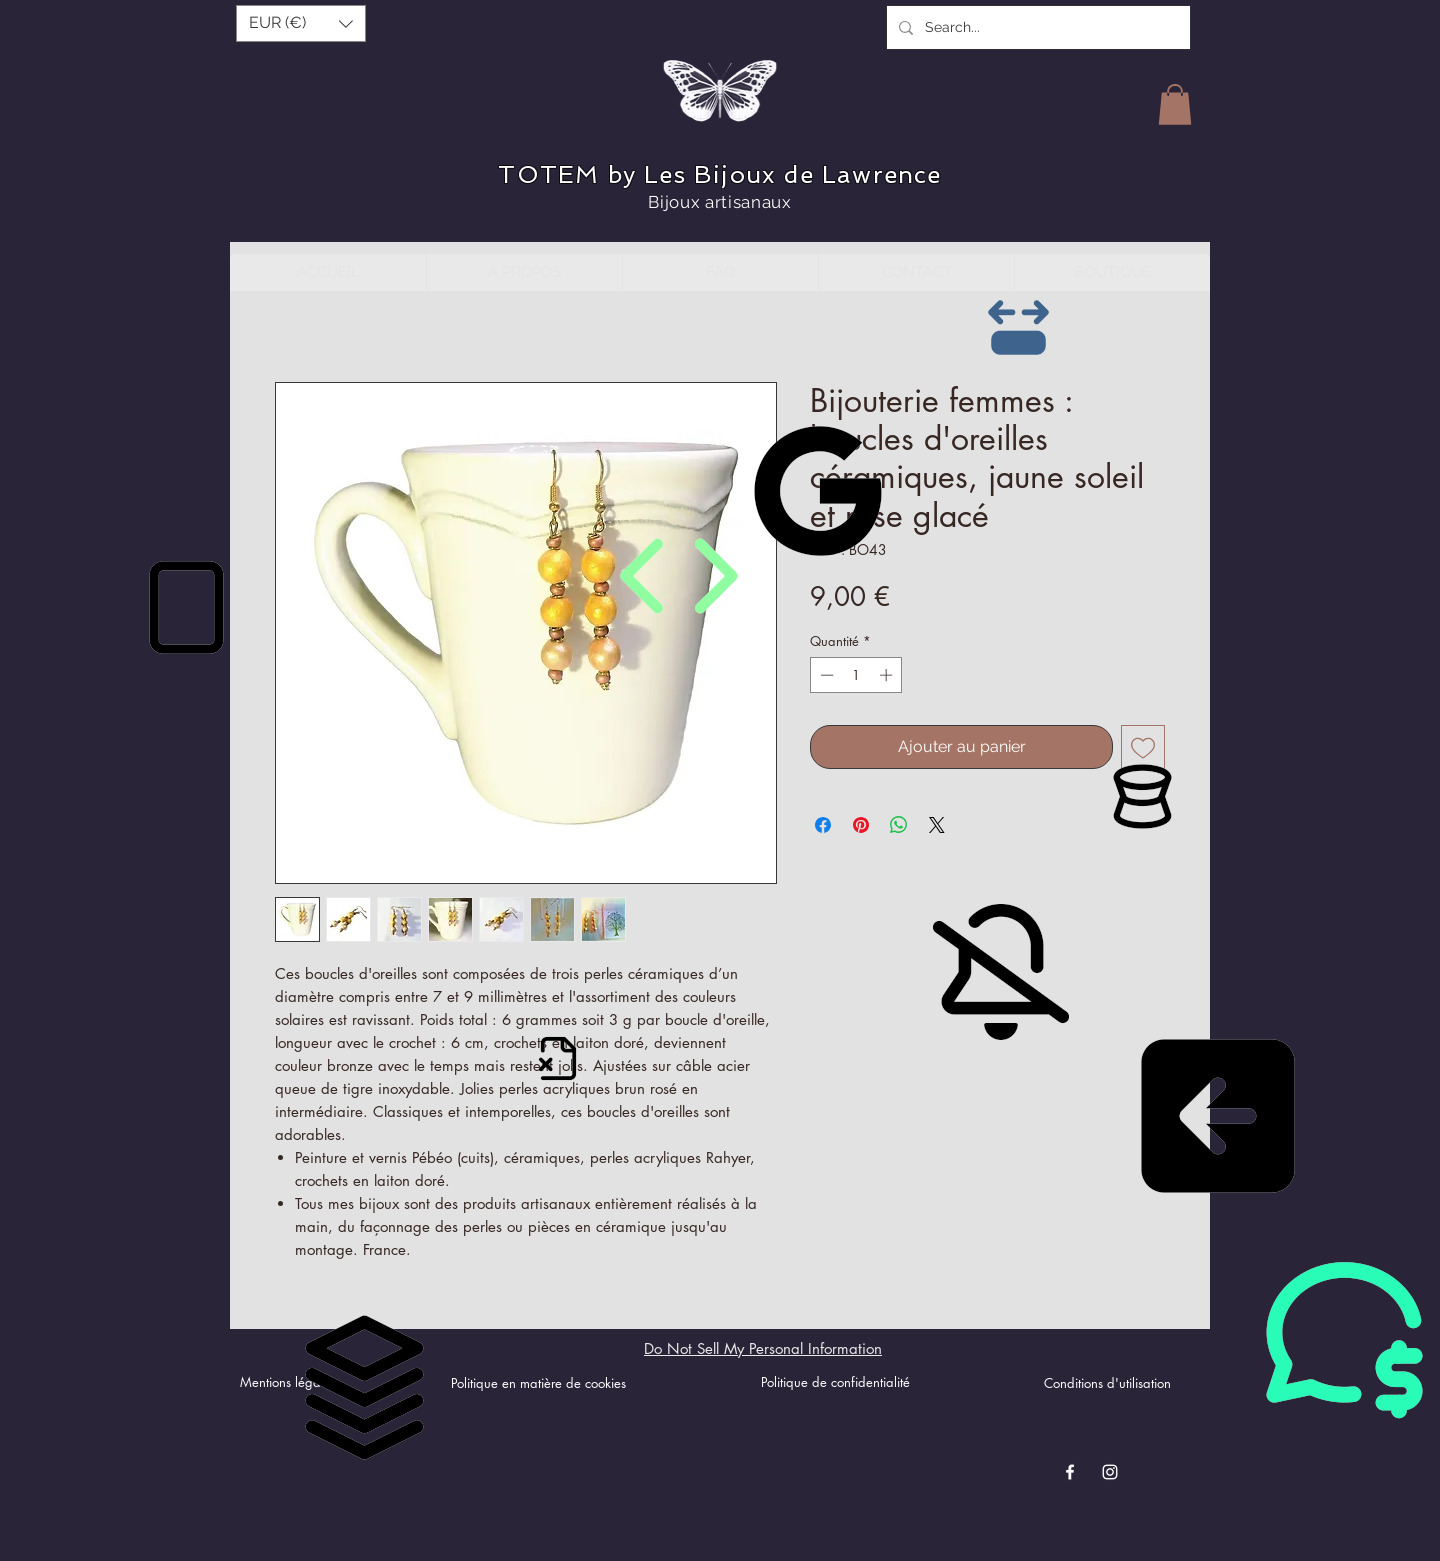 The width and height of the screenshot is (1440, 1561). What do you see at coordinates (1018, 327) in the screenshot?
I see `auto-fit content to container width` at bounding box center [1018, 327].